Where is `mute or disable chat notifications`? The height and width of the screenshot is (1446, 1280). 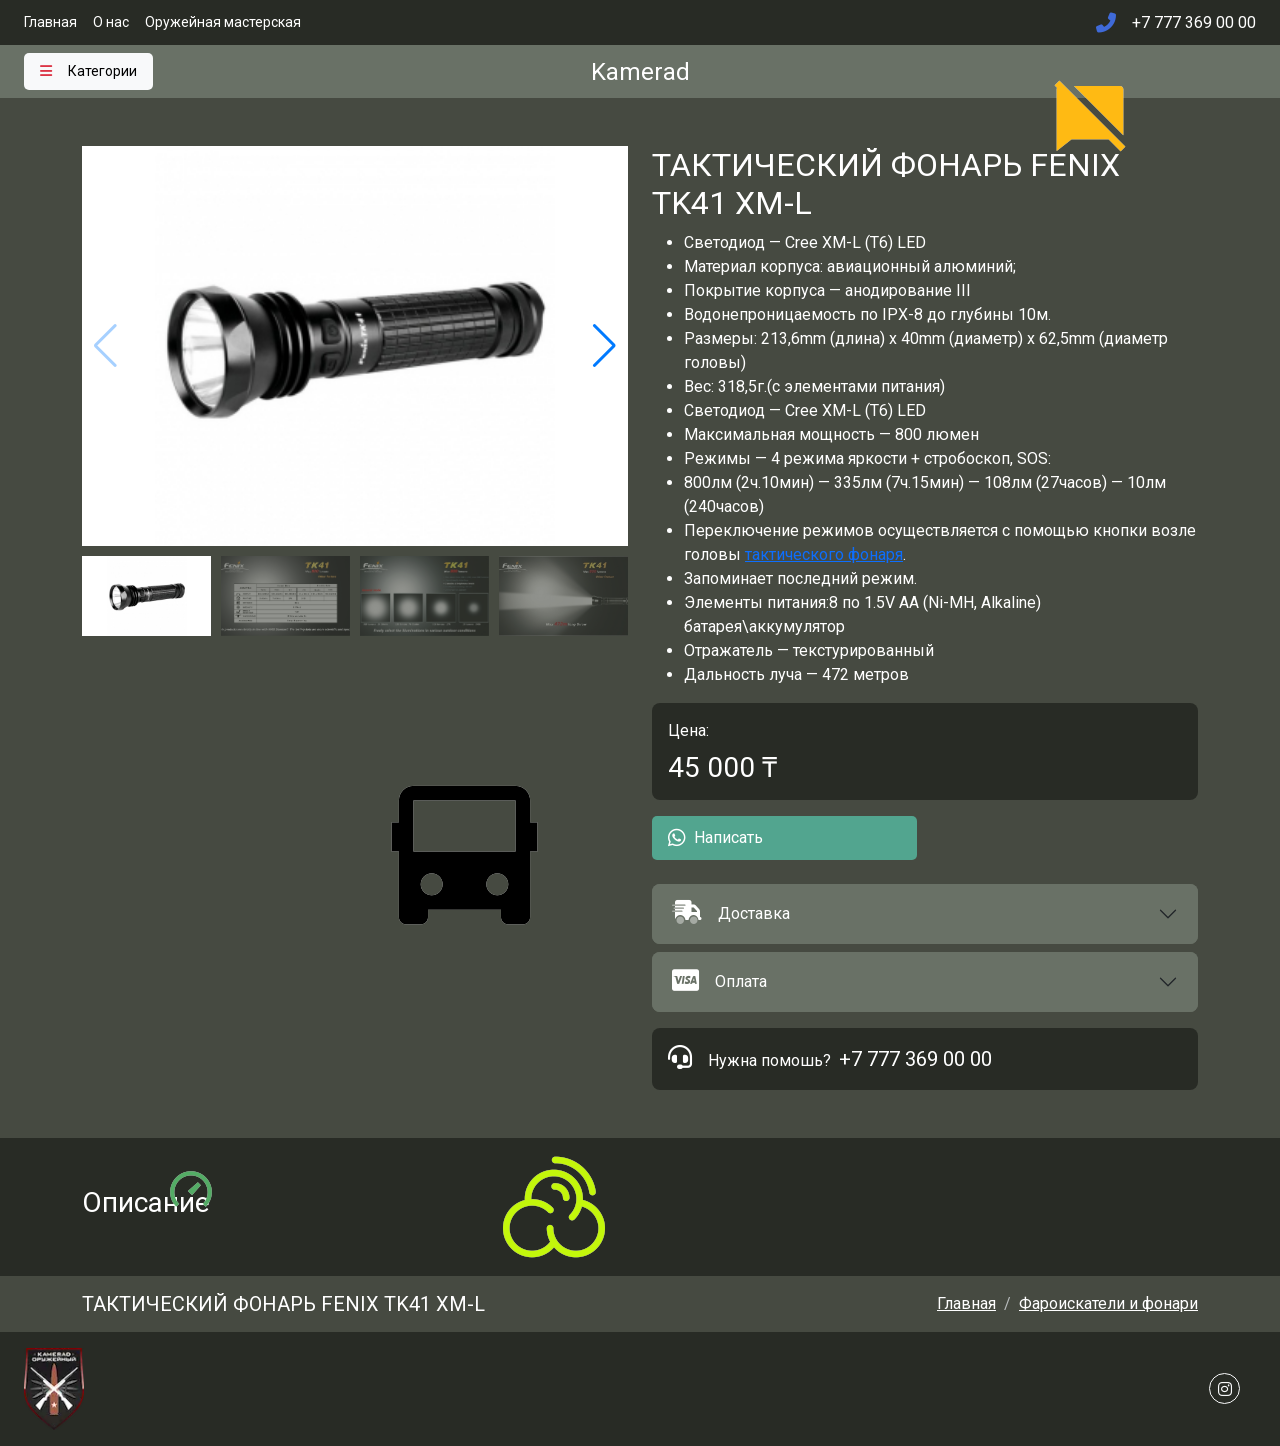 mute or disable chat notifications is located at coordinates (1090, 116).